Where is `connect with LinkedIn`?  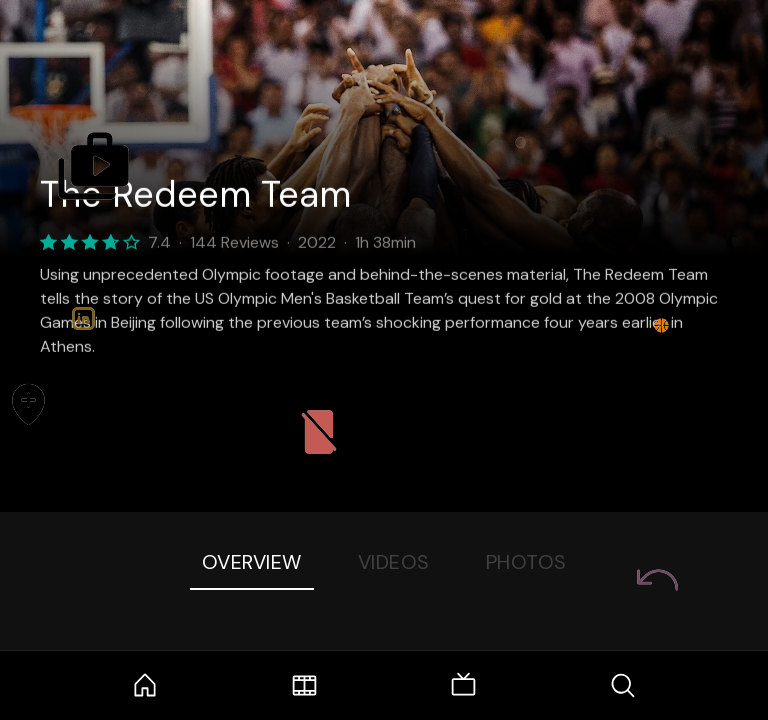
connect with LinkedIn is located at coordinates (83, 318).